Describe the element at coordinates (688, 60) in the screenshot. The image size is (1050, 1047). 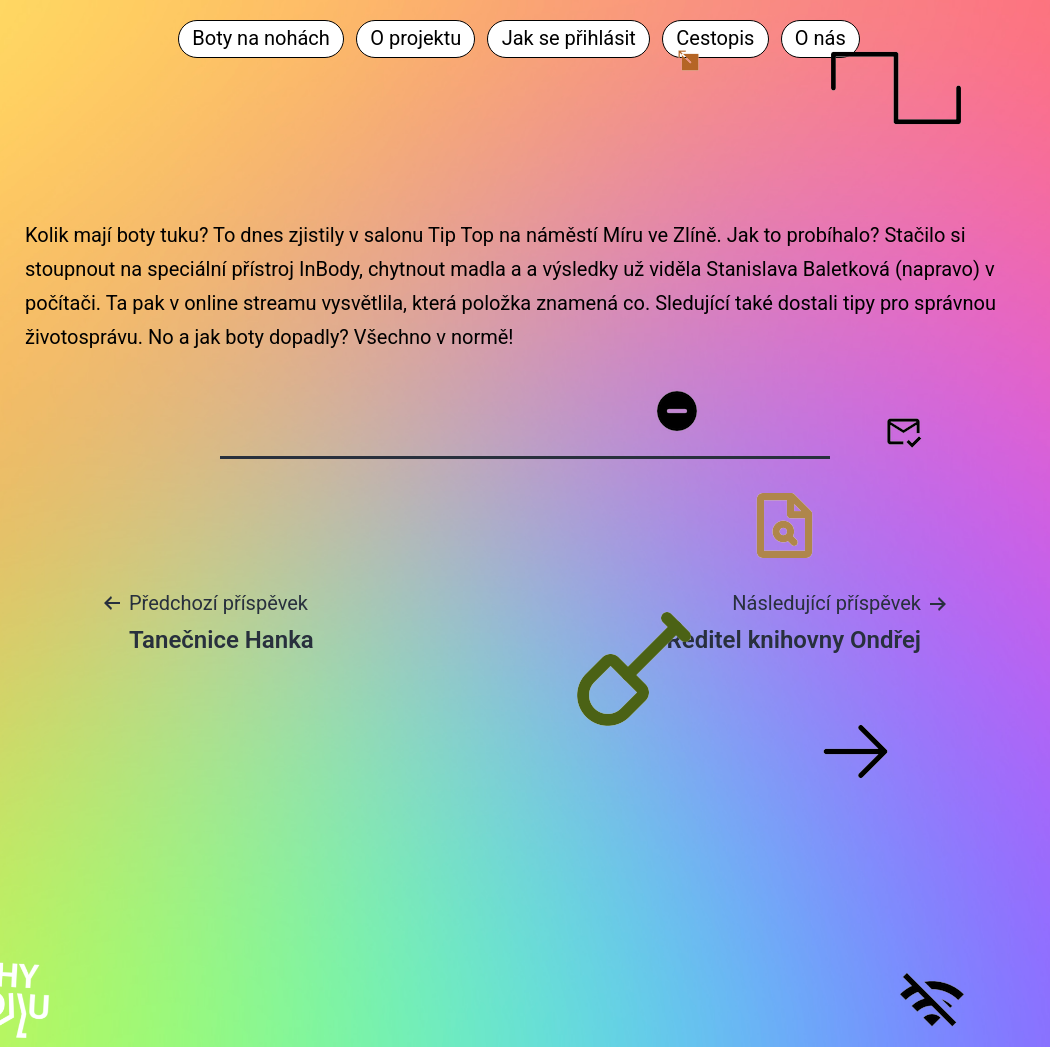
I see `navigate to previous screen or parent folder` at that location.